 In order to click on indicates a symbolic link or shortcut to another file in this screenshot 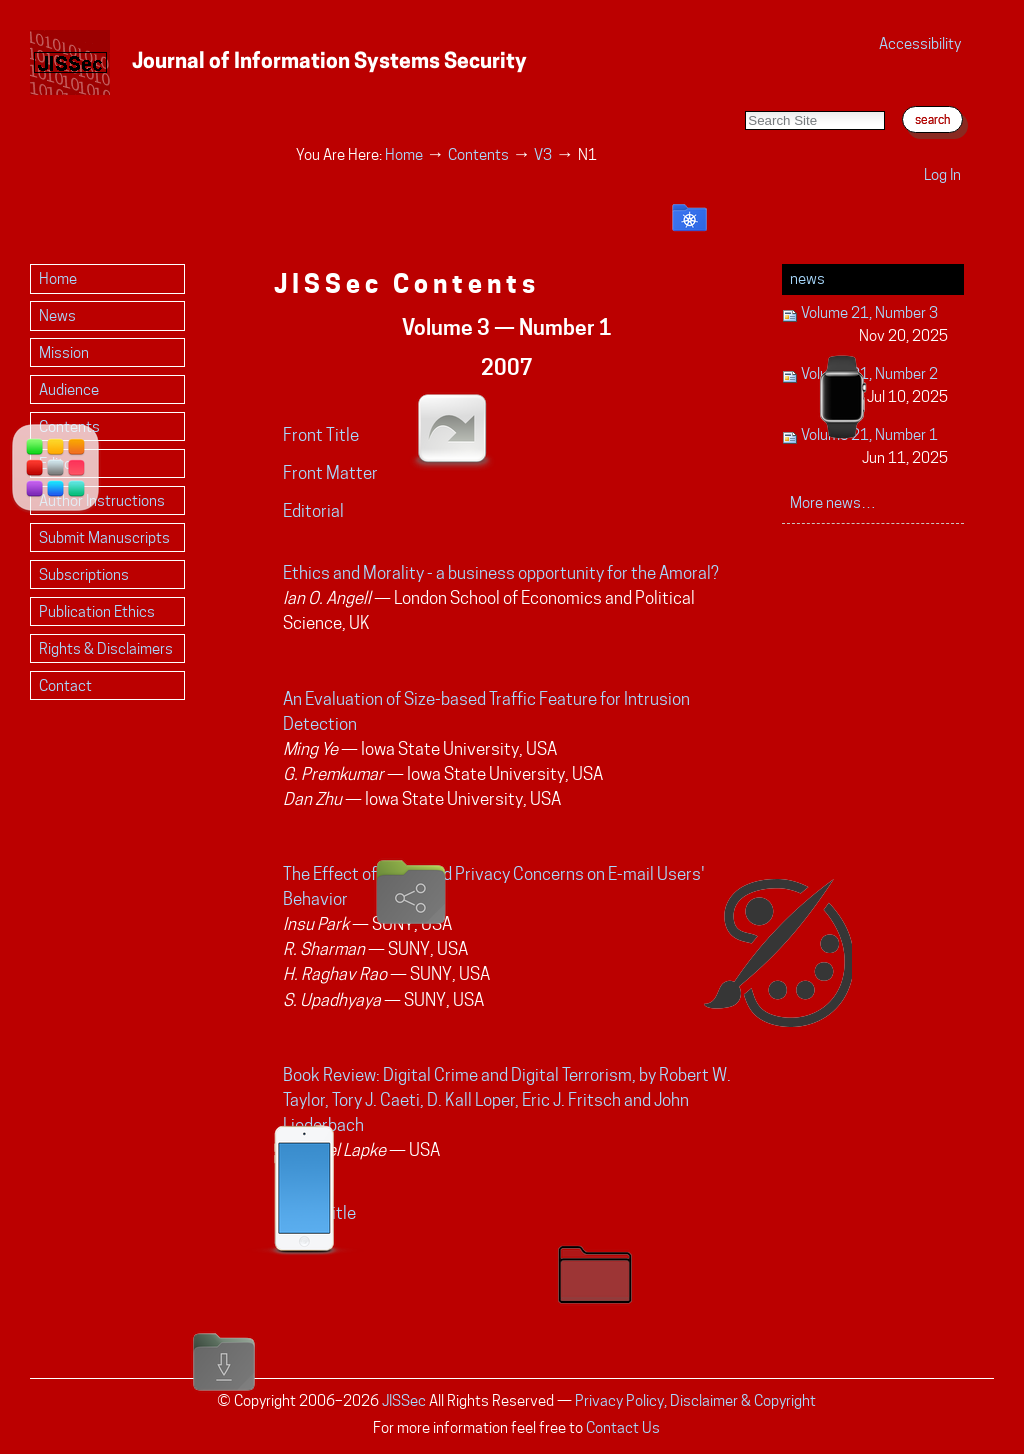, I will do `click(453, 432)`.